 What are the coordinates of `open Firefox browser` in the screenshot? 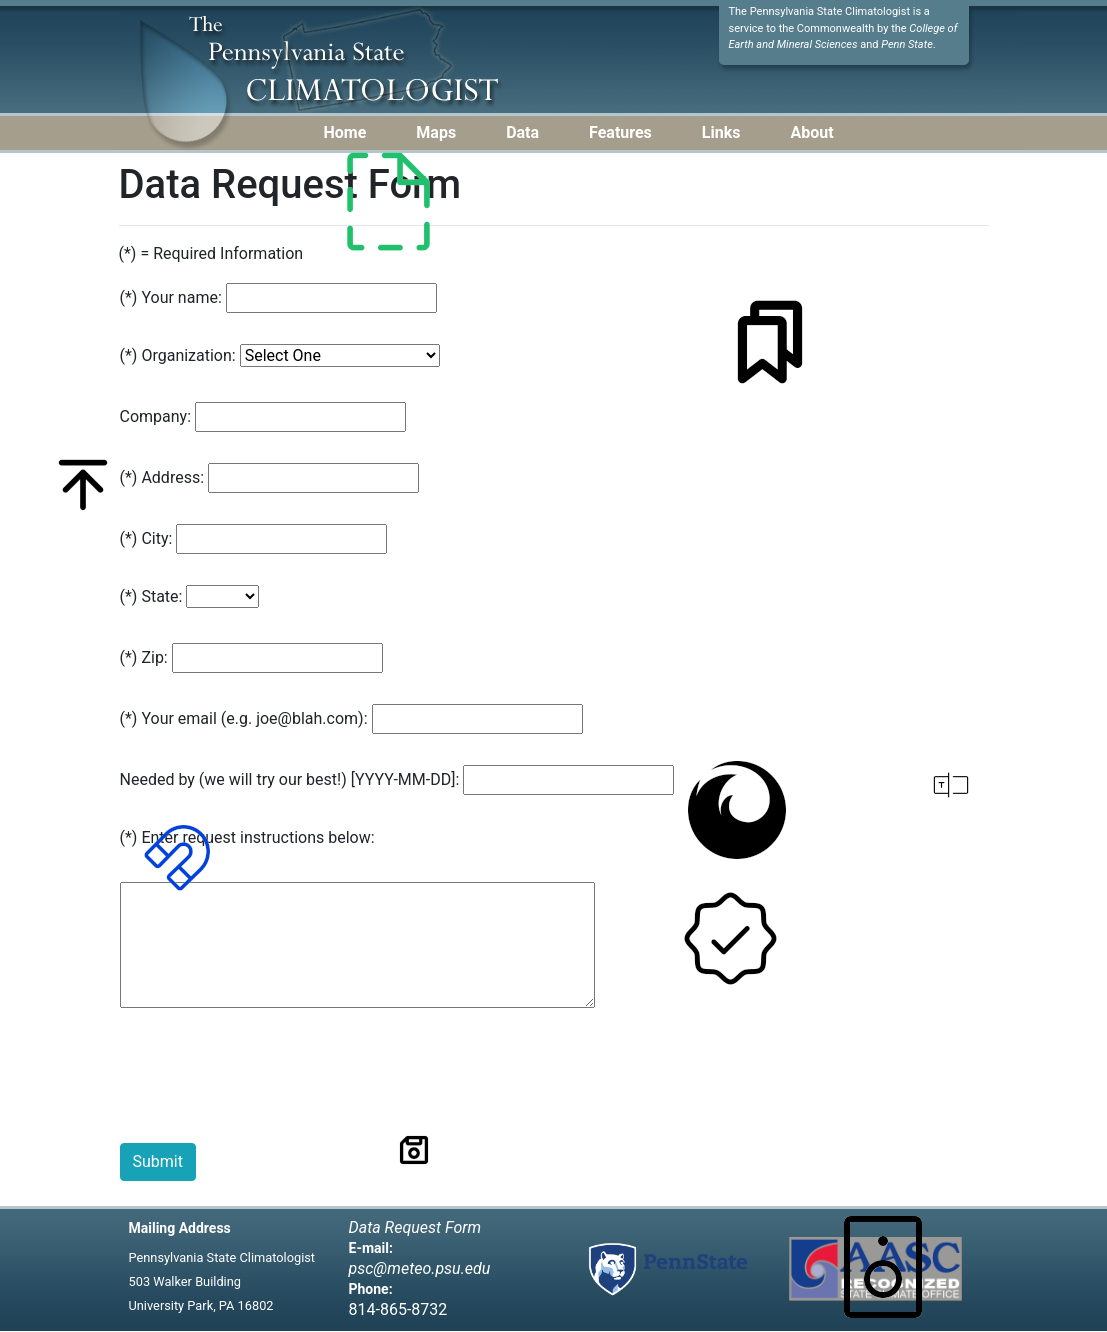 It's located at (737, 810).